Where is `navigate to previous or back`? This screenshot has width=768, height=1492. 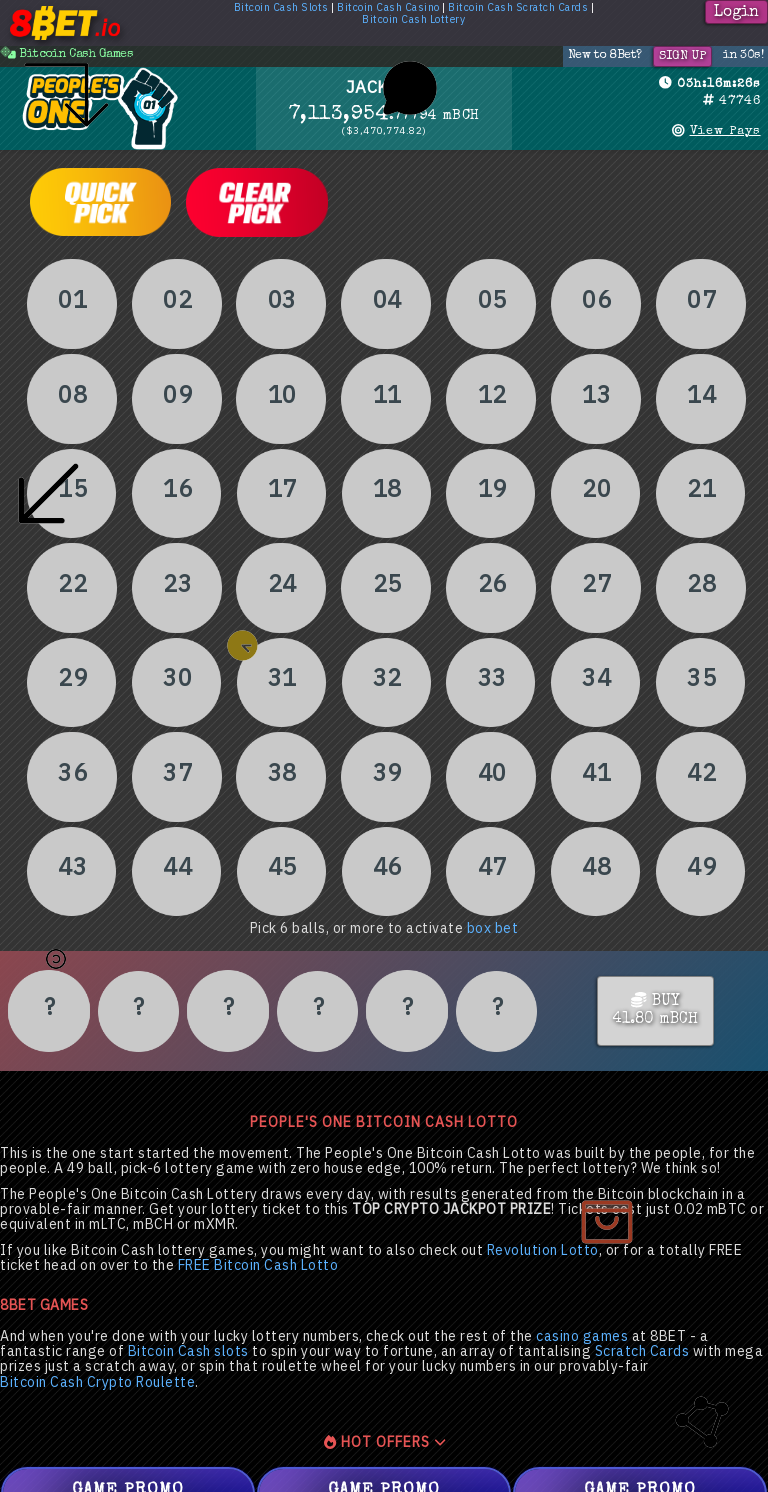
navigate to previous or back is located at coordinates (48, 493).